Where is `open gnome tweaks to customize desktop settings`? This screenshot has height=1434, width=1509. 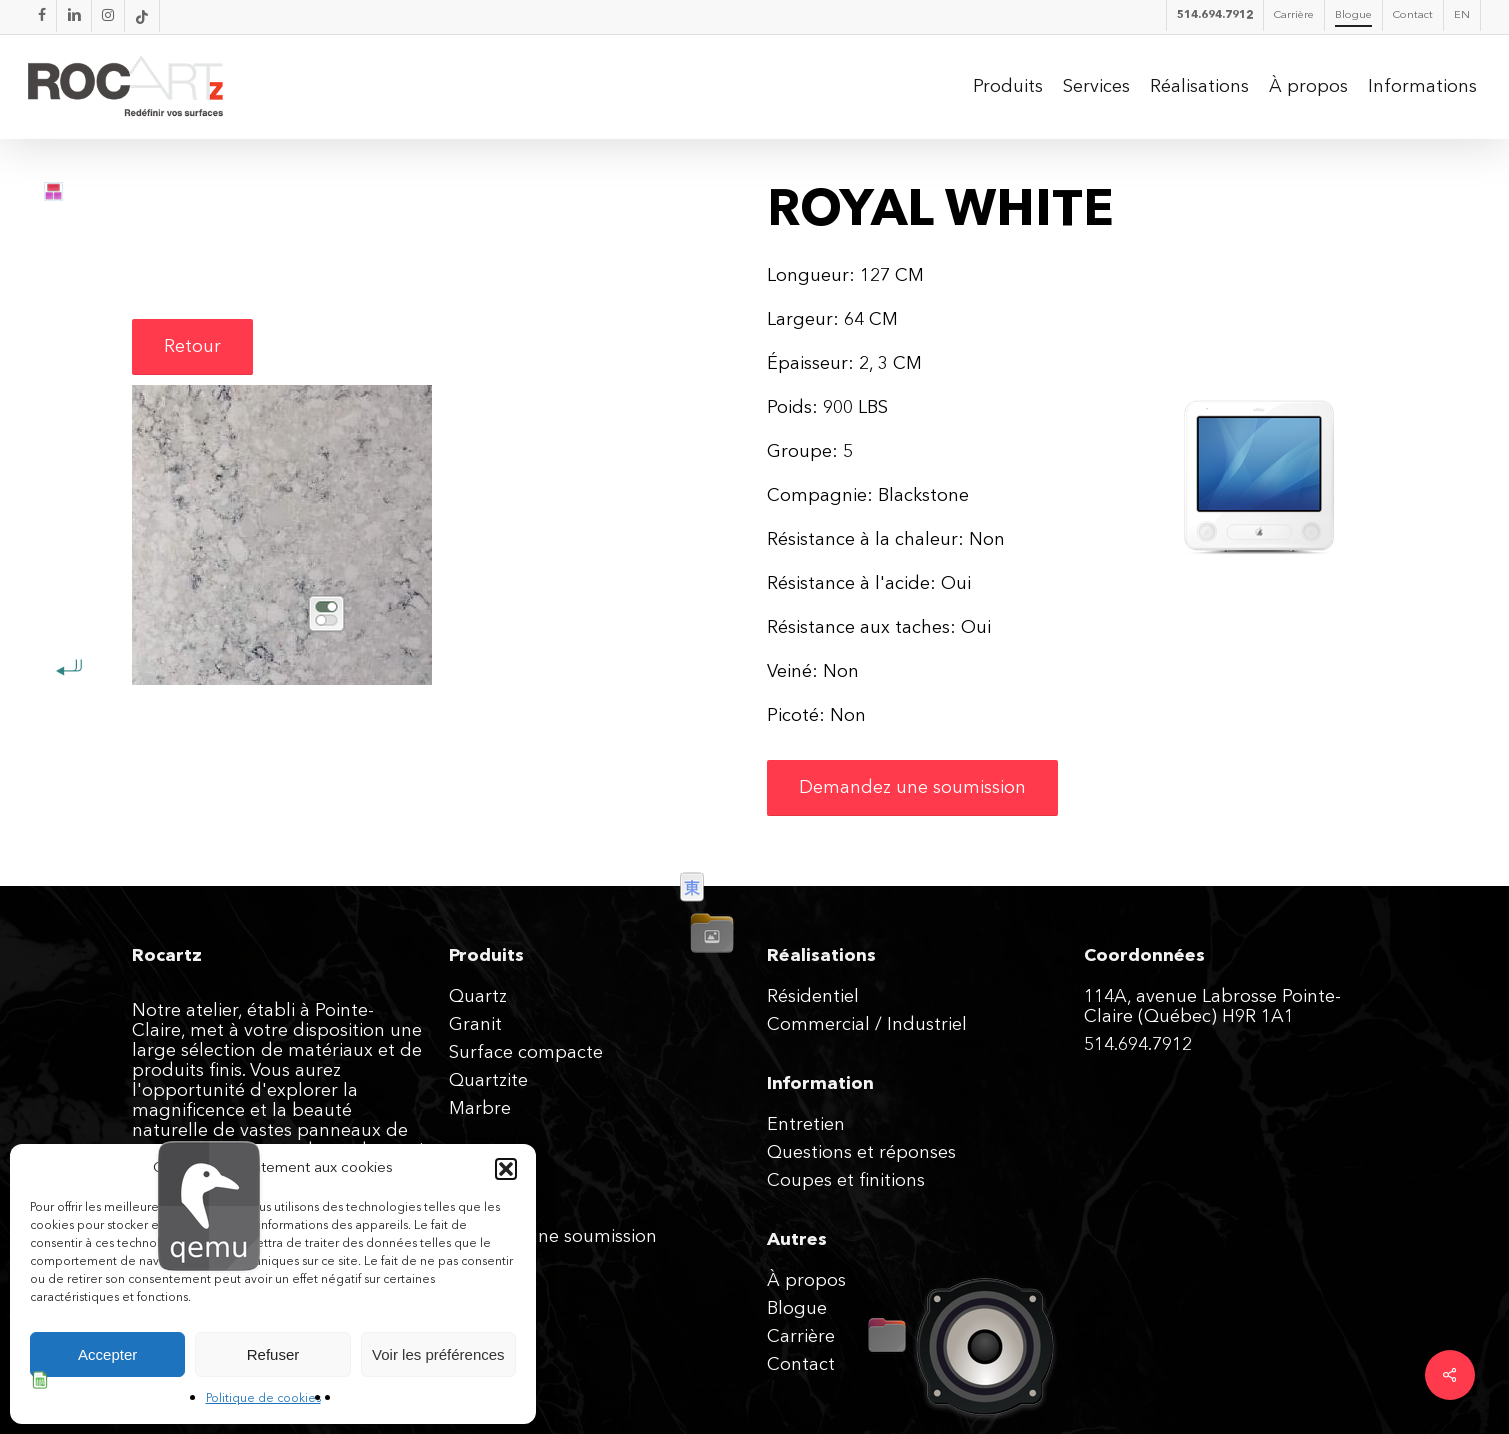
open gnome tweaks to customize desktop settings is located at coordinates (326, 613).